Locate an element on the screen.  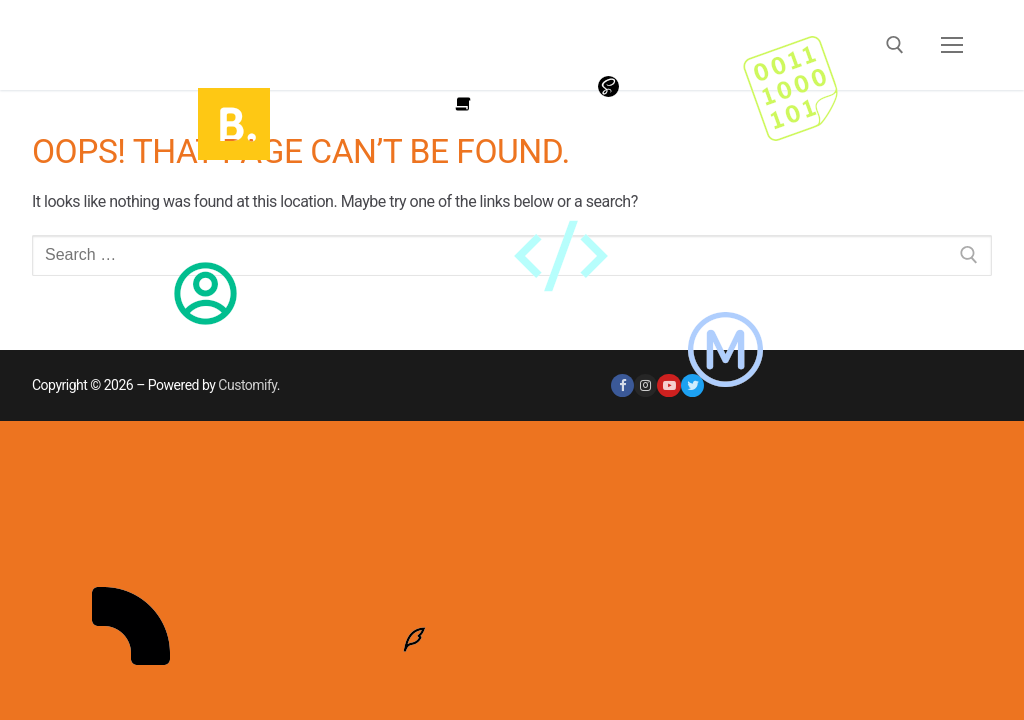
sass css preprocessor logo is located at coordinates (608, 86).